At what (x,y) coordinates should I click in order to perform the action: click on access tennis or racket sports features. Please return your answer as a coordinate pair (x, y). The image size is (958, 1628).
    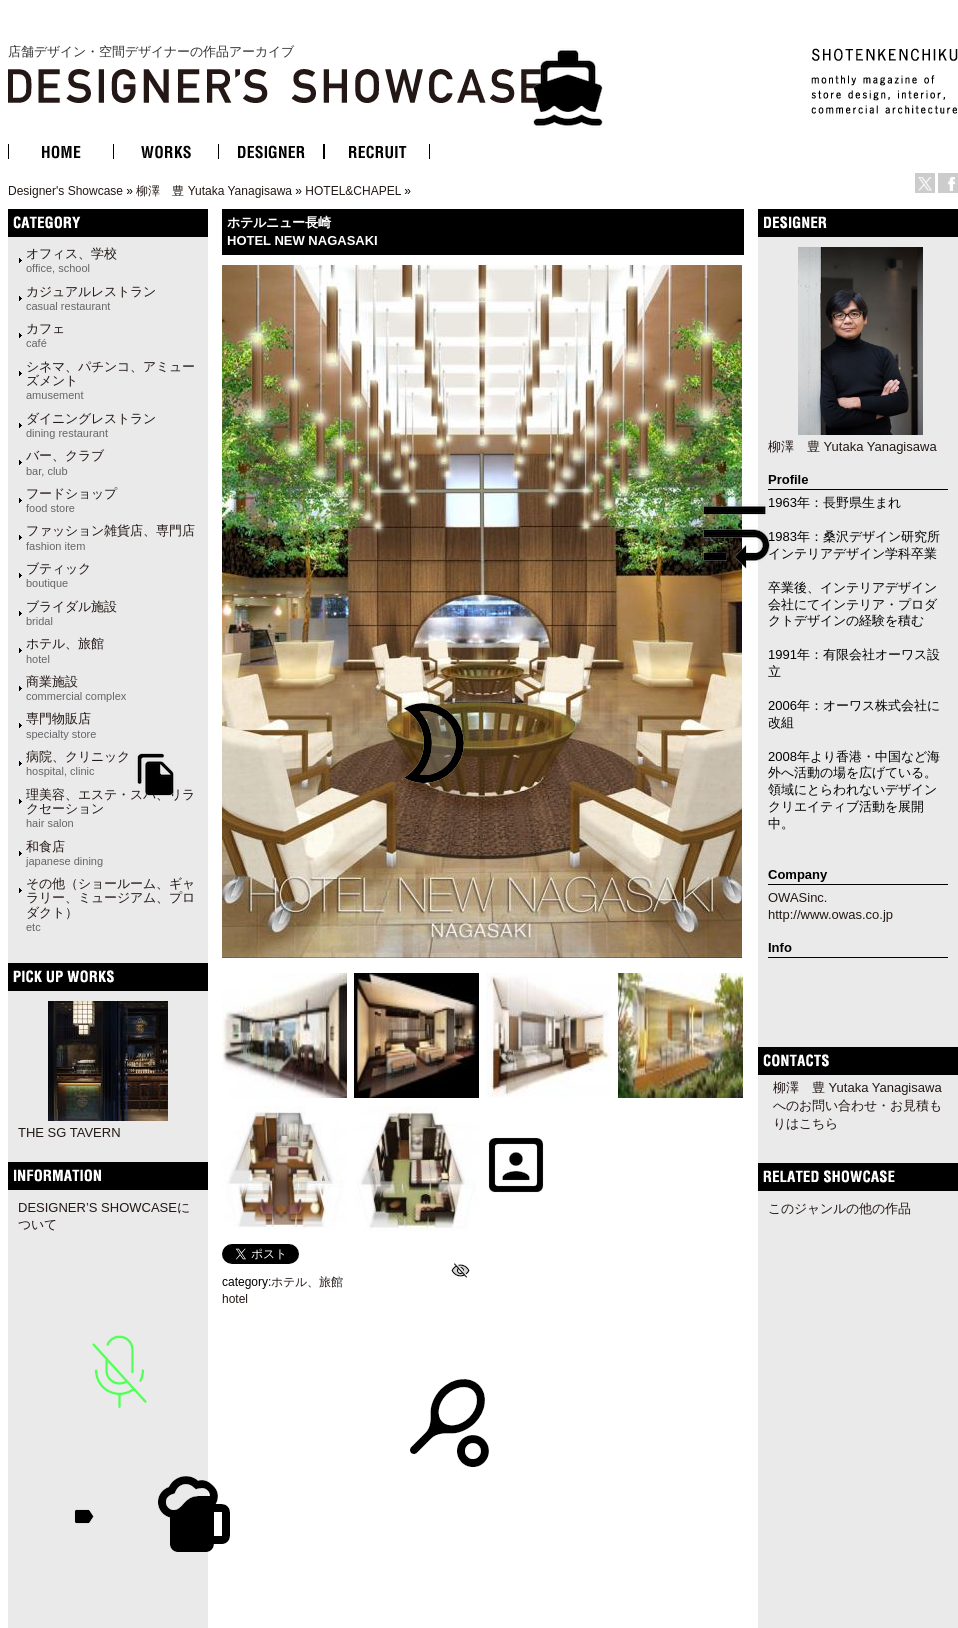
    Looking at the image, I should click on (449, 1423).